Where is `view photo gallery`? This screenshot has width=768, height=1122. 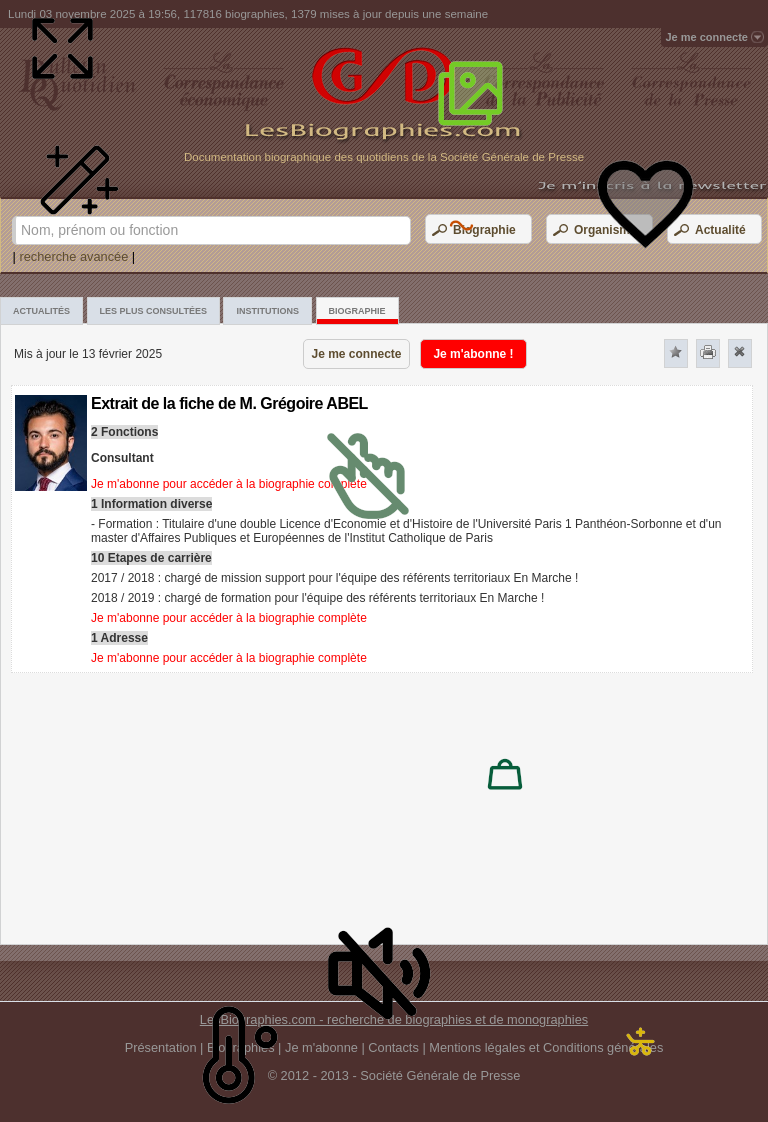
view photo gallery is located at coordinates (470, 93).